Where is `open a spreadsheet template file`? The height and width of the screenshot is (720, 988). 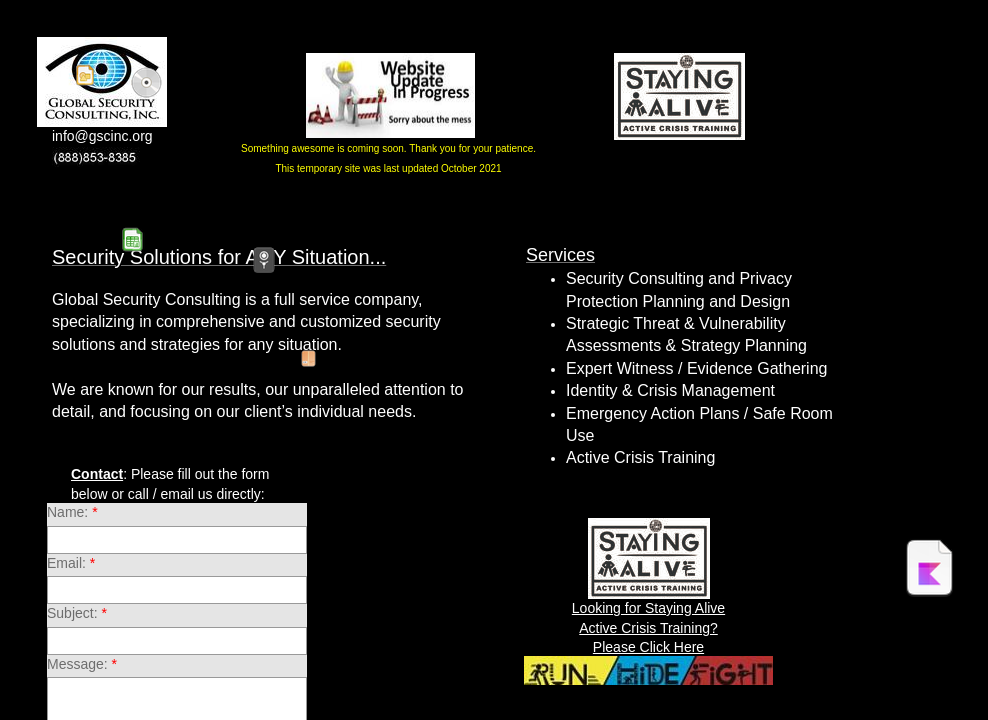
open a spreadsheet template file is located at coordinates (132, 239).